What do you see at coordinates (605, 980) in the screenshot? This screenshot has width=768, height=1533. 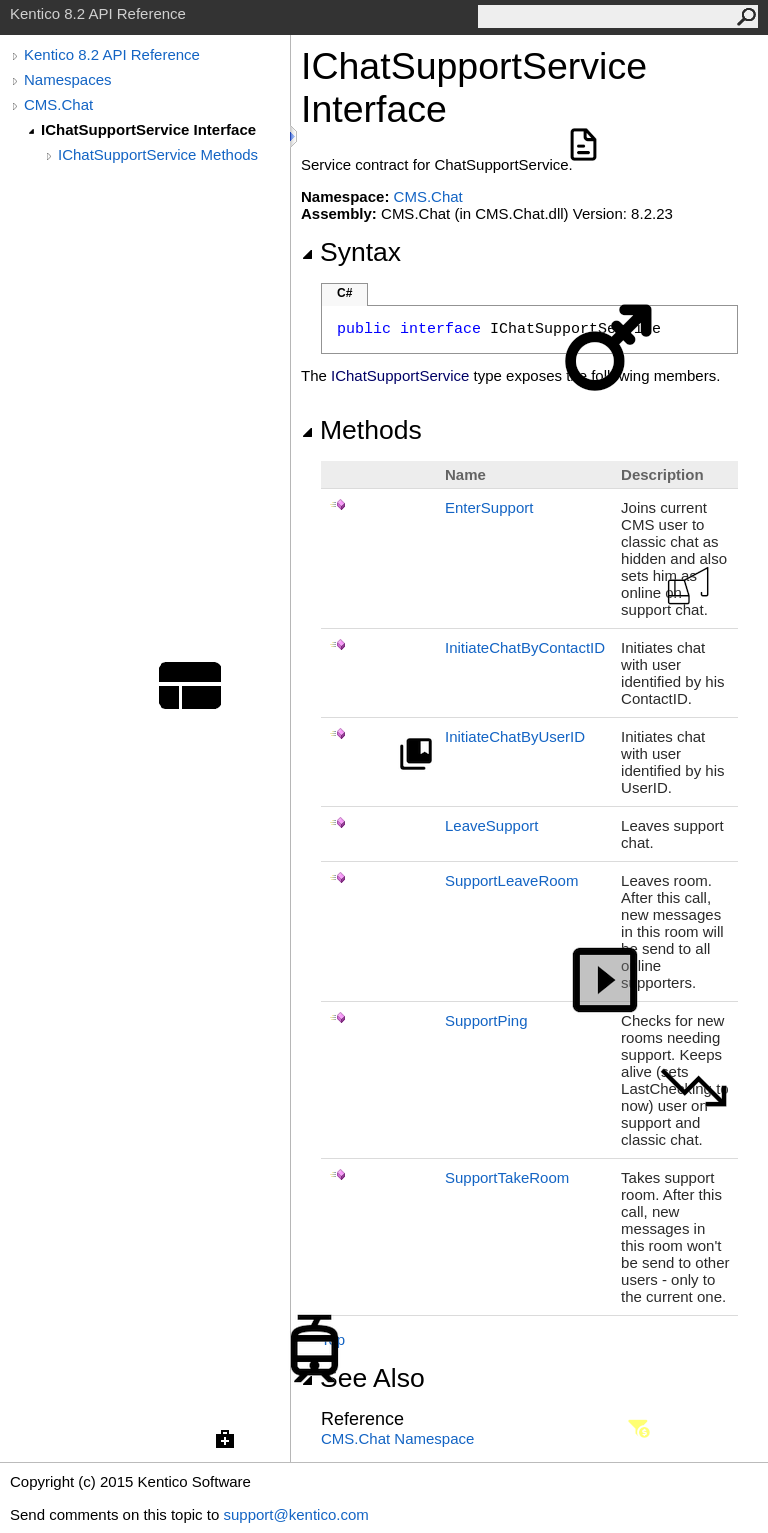 I see `start a slideshow presentation` at bounding box center [605, 980].